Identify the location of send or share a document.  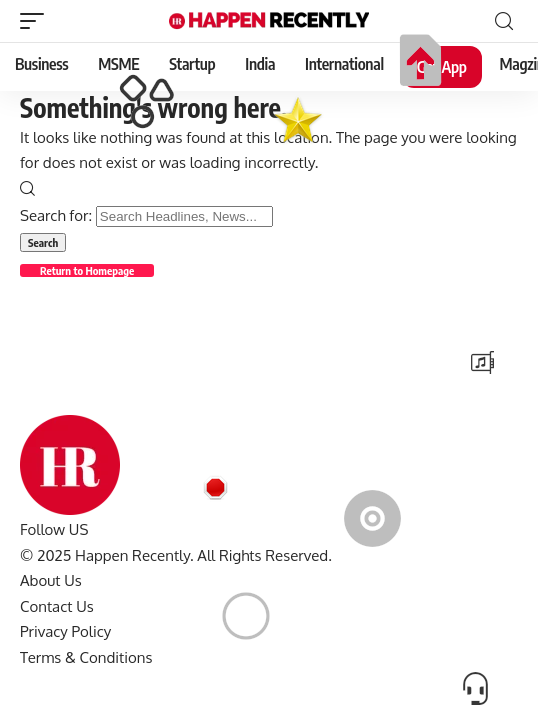
(420, 58).